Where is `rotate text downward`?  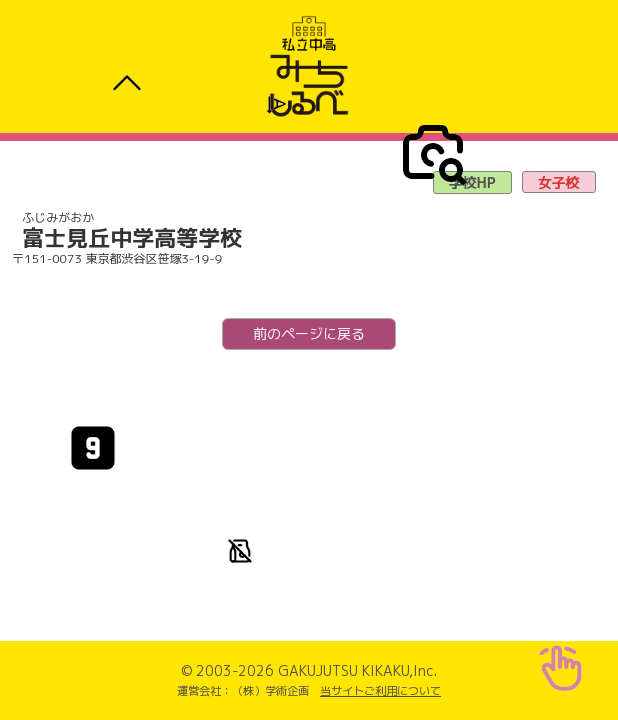 rotate text downward is located at coordinates (276, 105).